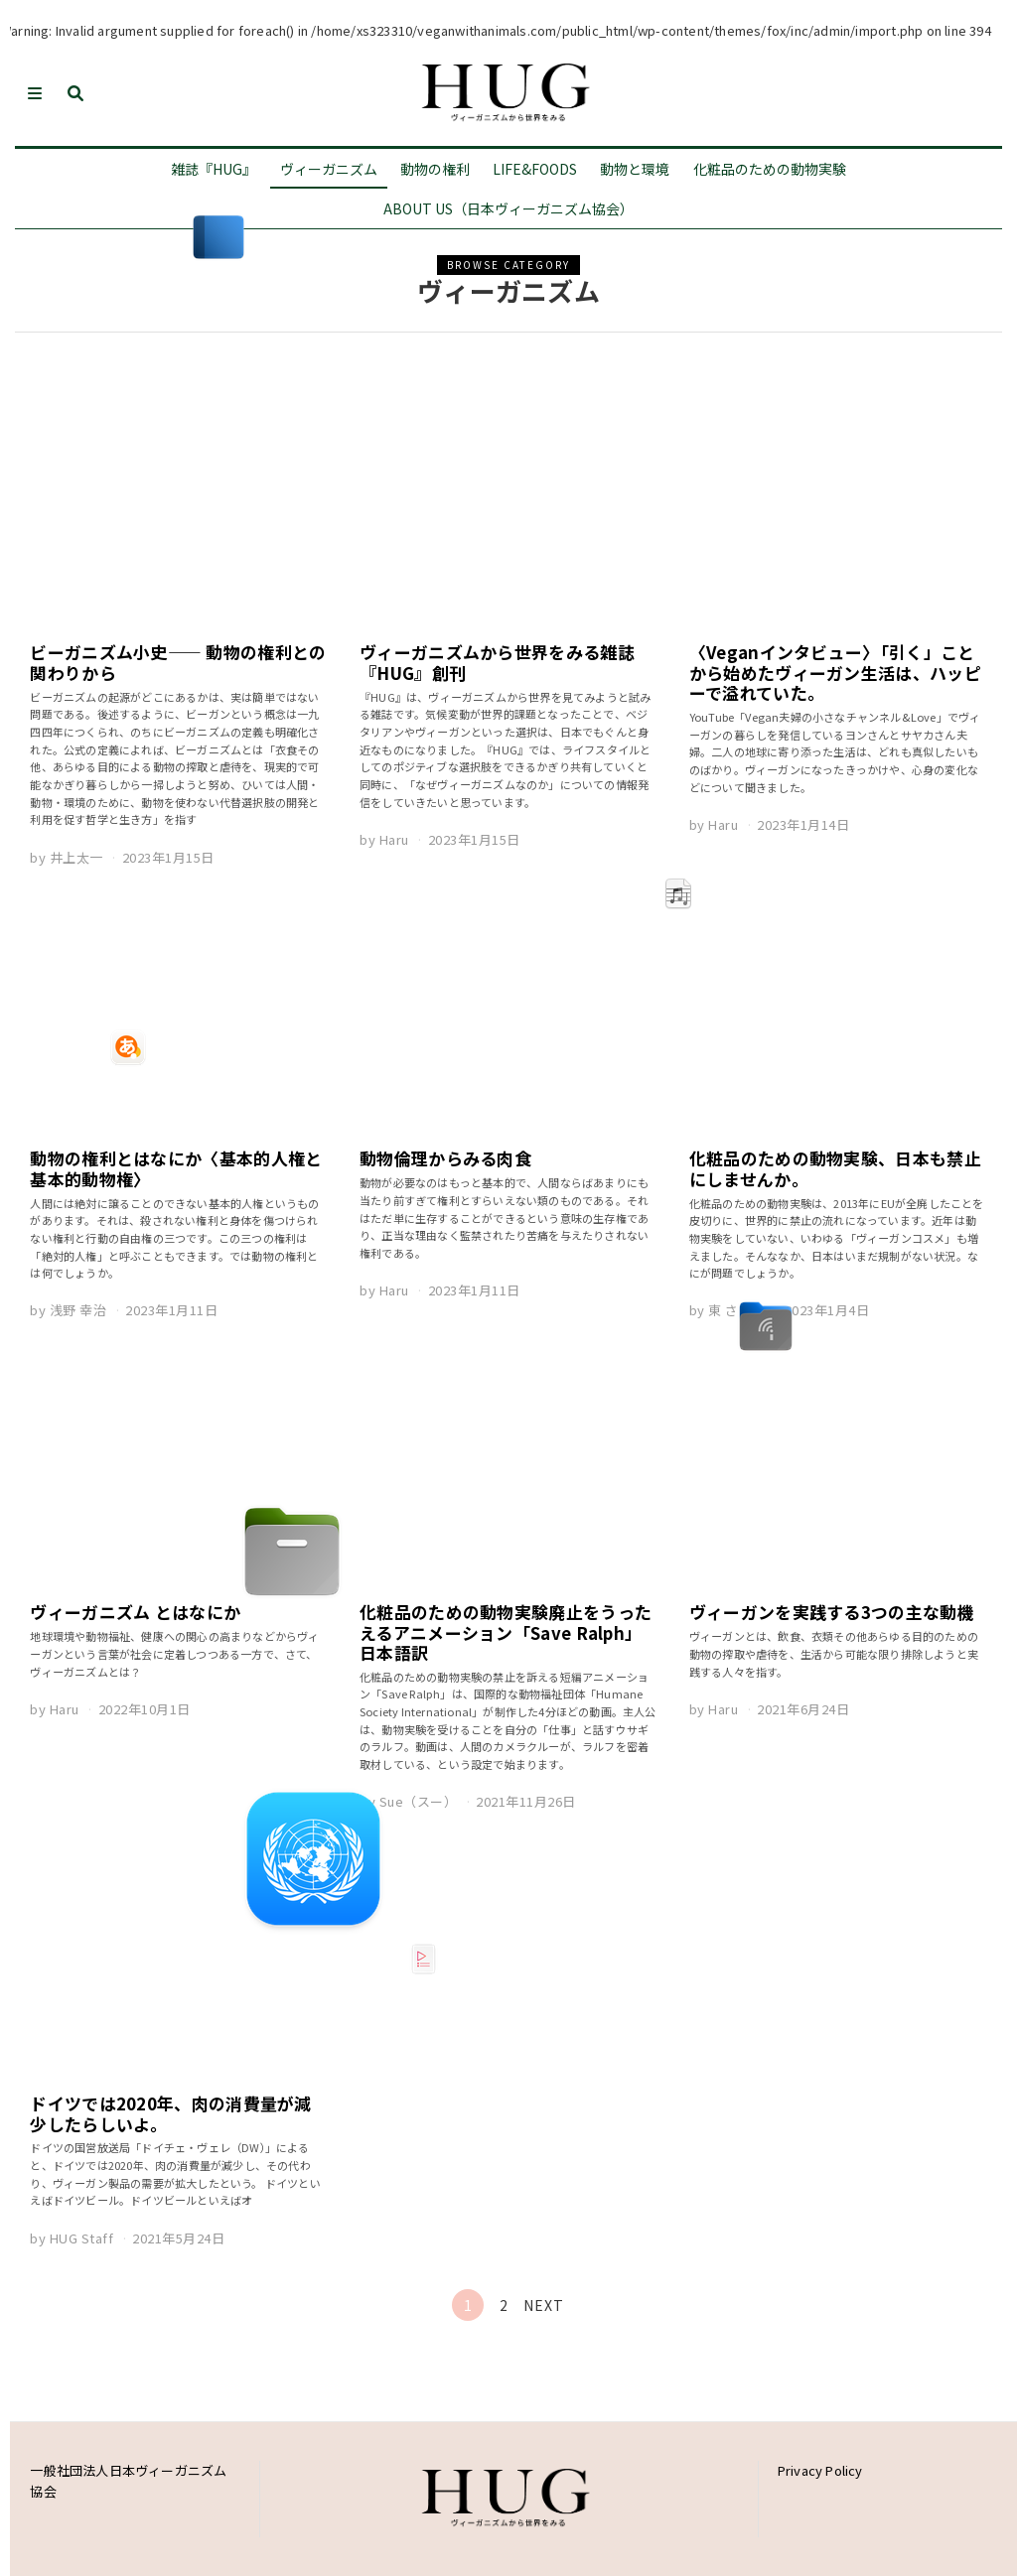 The height and width of the screenshot is (2576, 1017). I want to click on open mozc japanese input method editor, so click(128, 1047).